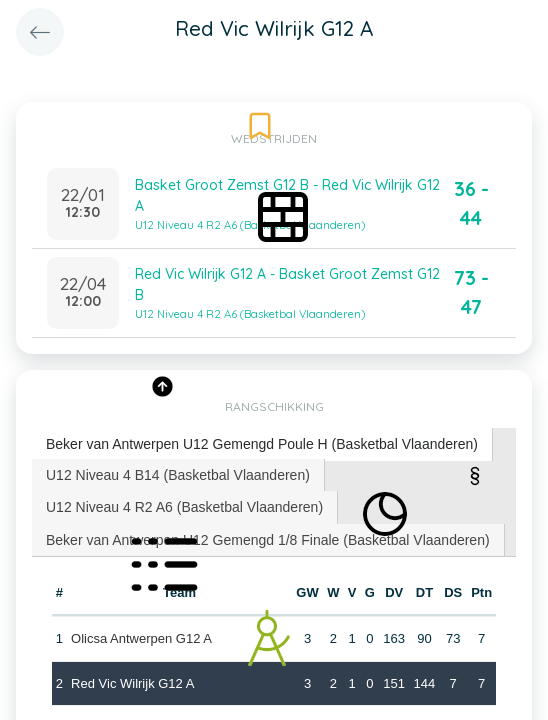 The width and height of the screenshot is (548, 720). Describe the element at coordinates (283, 217) in the screenshot. I see `indicates a firewall or security barrier` at that location.